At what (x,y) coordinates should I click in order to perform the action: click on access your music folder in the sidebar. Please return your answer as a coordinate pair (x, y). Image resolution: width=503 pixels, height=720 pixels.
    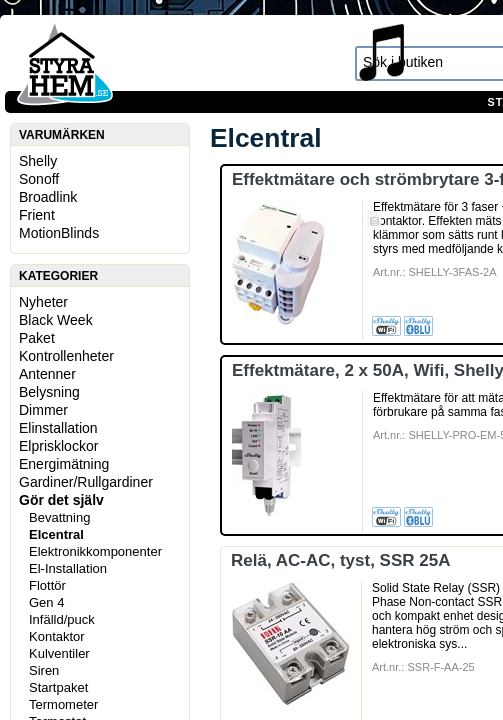
    Looking at the image, I should click on (383, 52).